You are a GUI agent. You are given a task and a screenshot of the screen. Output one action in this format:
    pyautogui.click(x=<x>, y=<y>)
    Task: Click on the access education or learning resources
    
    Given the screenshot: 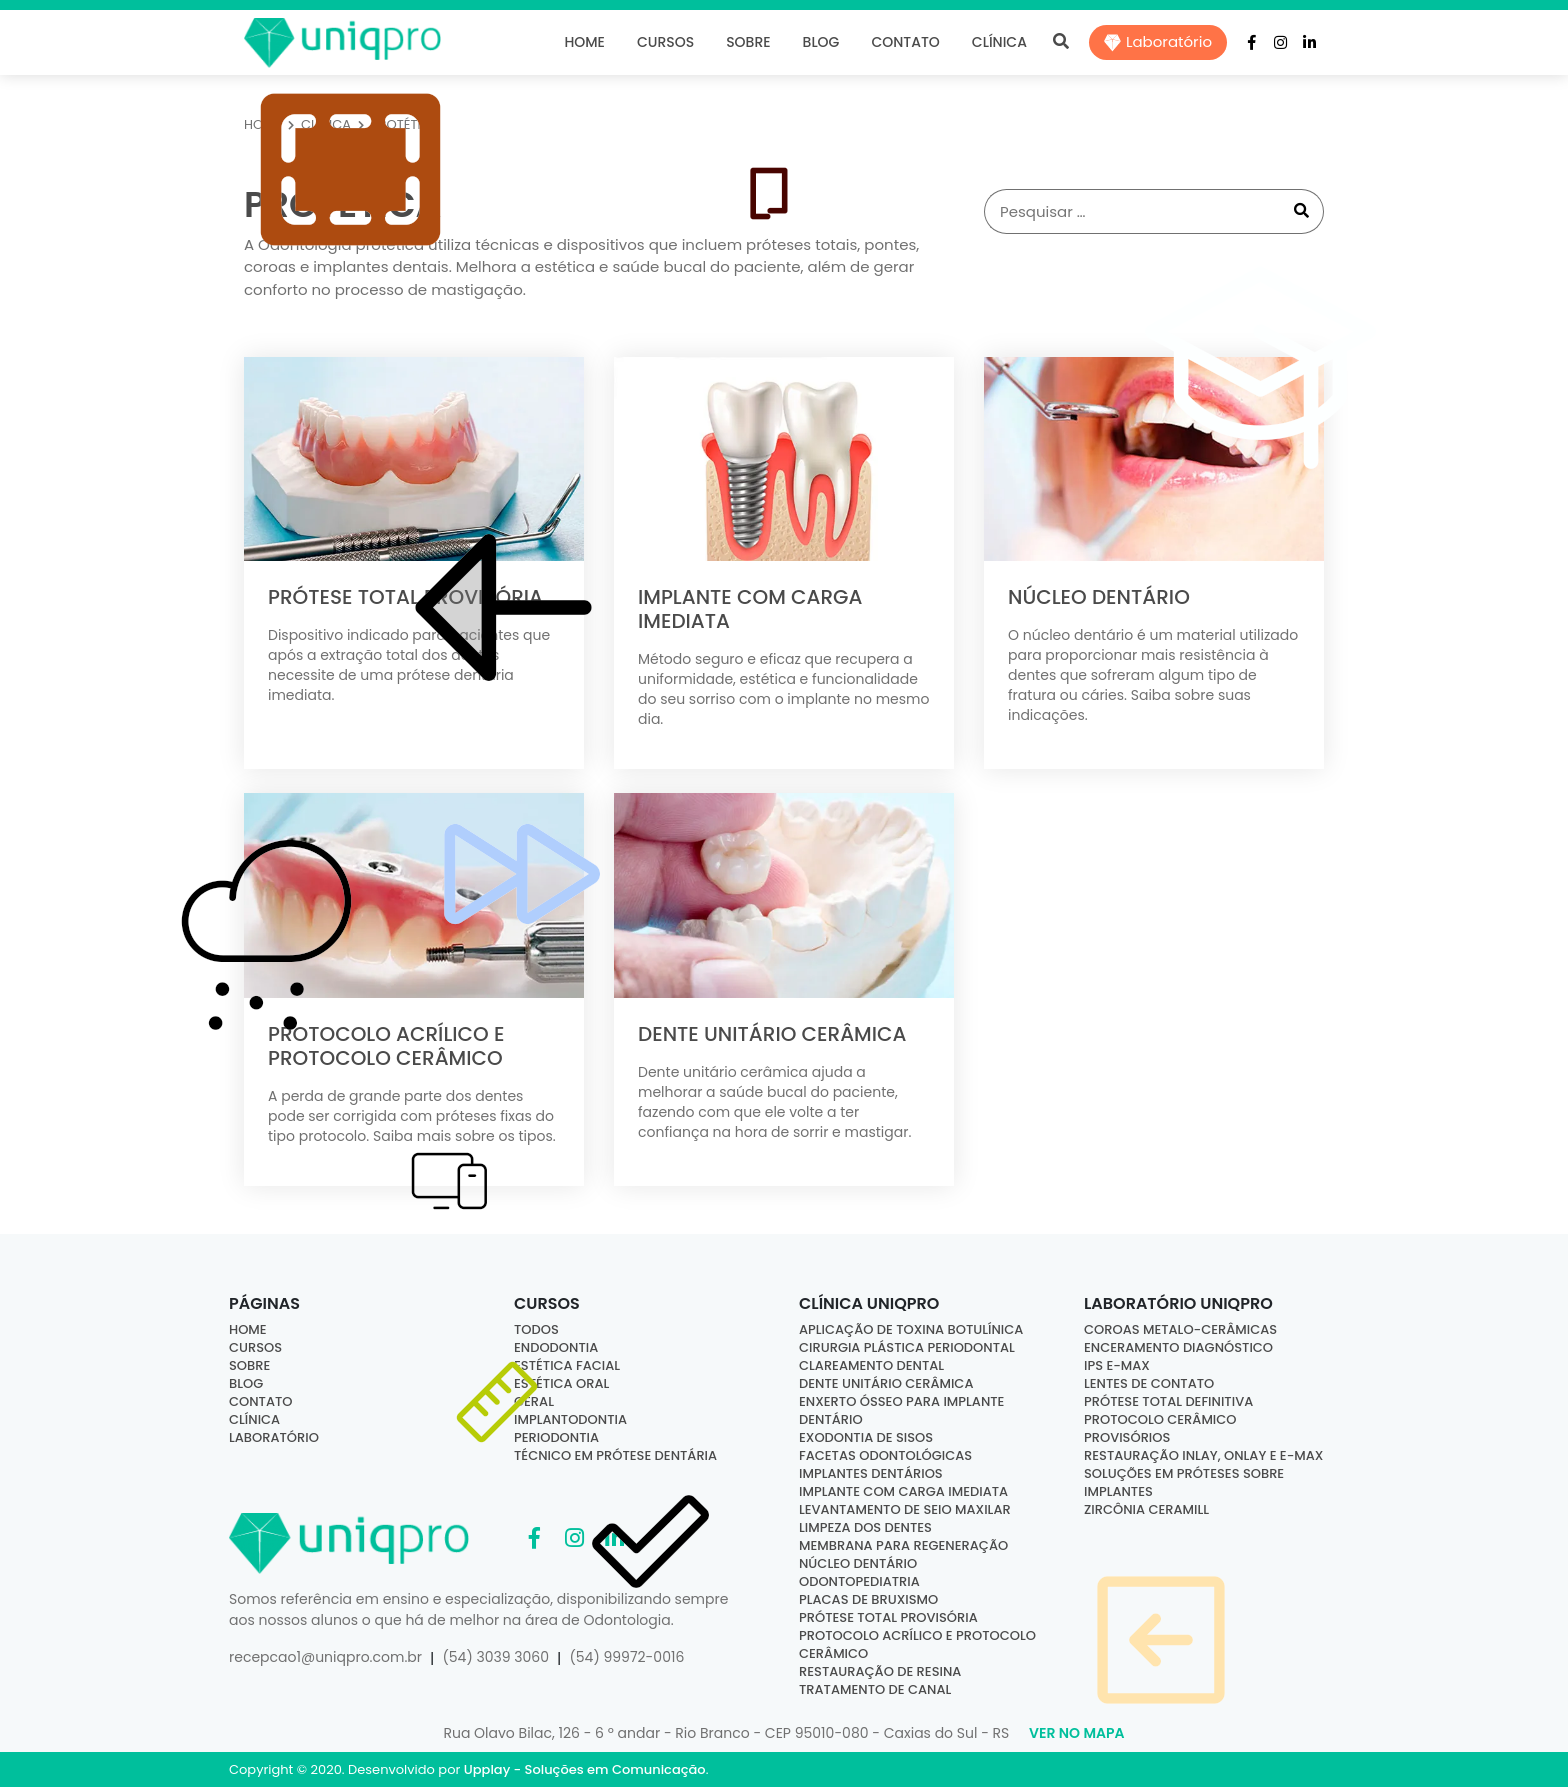 What is the action you would take?
    pyautogui.click(x=1260, y=360)
    